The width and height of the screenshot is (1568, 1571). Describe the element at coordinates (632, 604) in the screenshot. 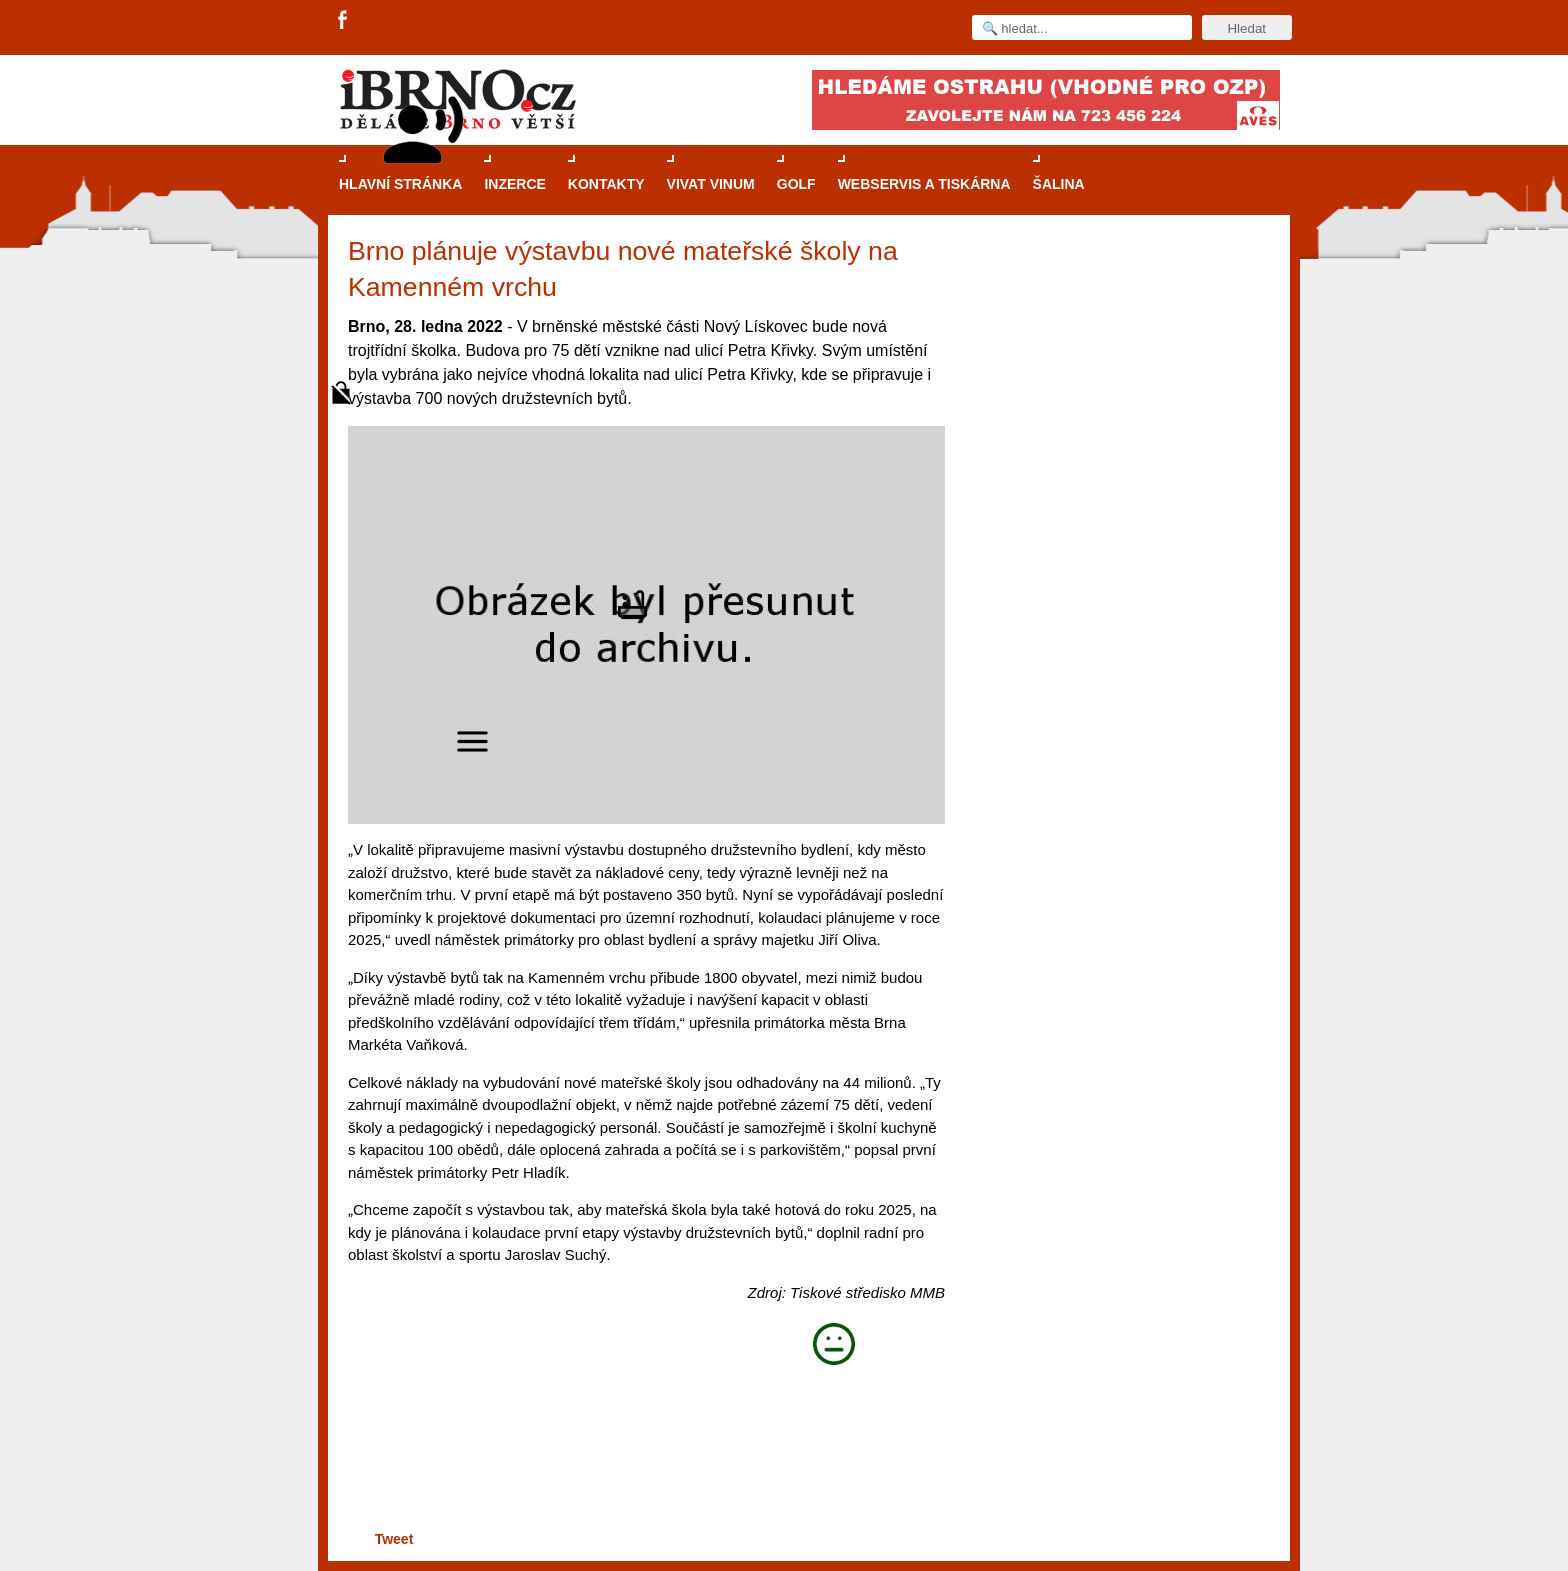

I see `indicates bathroom or bathing facilities` at that location.